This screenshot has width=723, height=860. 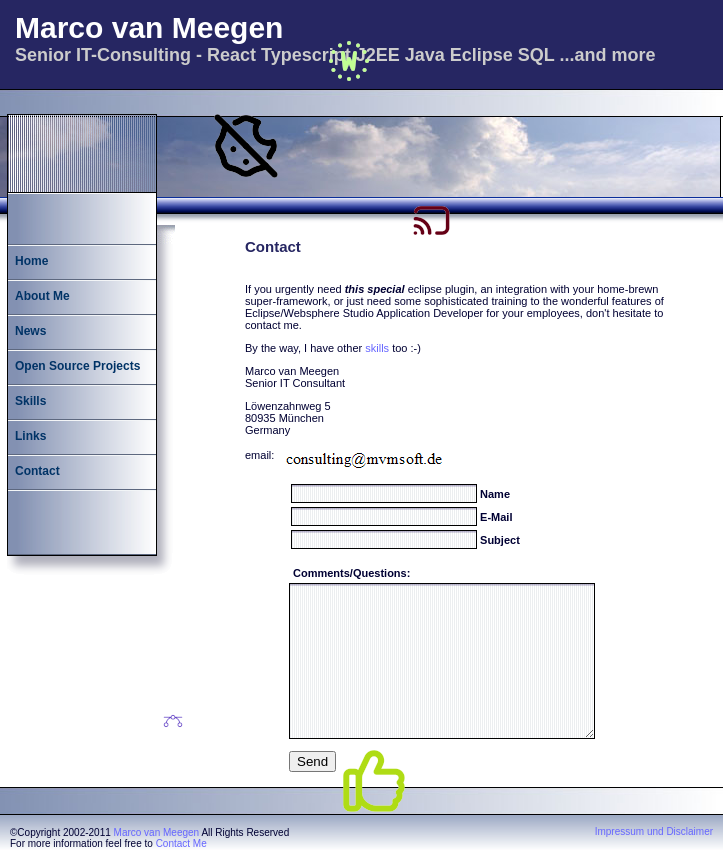 I want to click on indicates a draft or pending status for an item starting with "W", so click(x=349, y=61).